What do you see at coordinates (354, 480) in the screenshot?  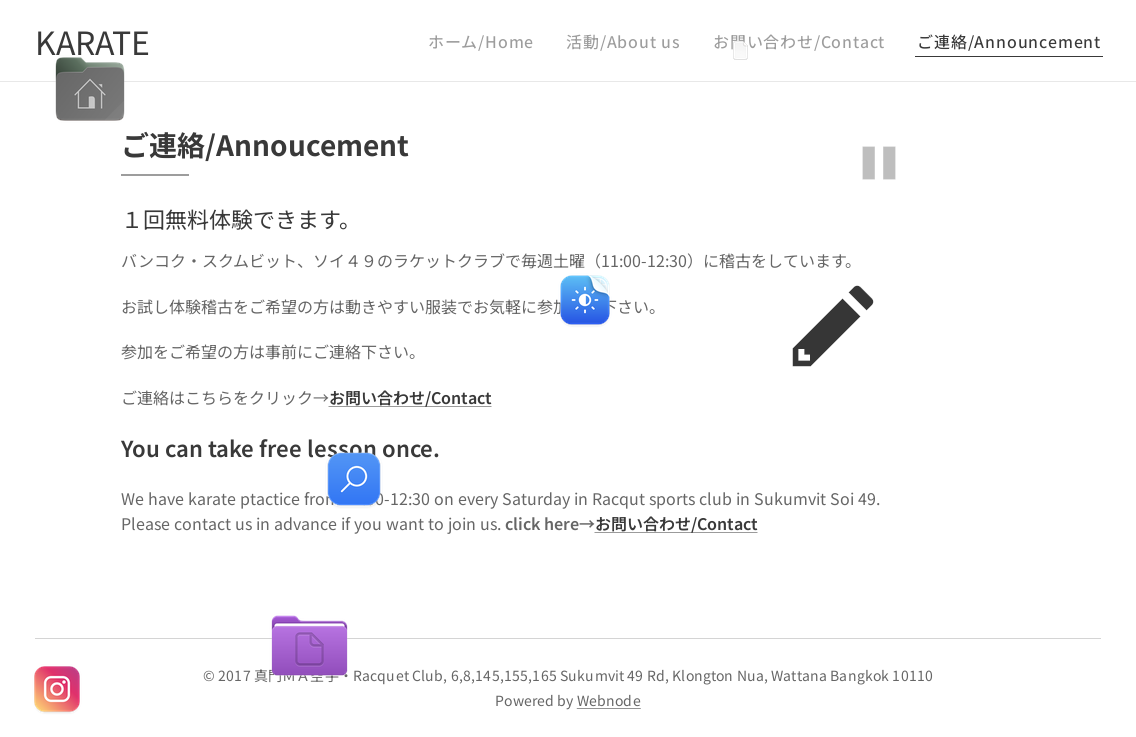 I see `open search or spotlight functionality` at bounding box center [354, 480].